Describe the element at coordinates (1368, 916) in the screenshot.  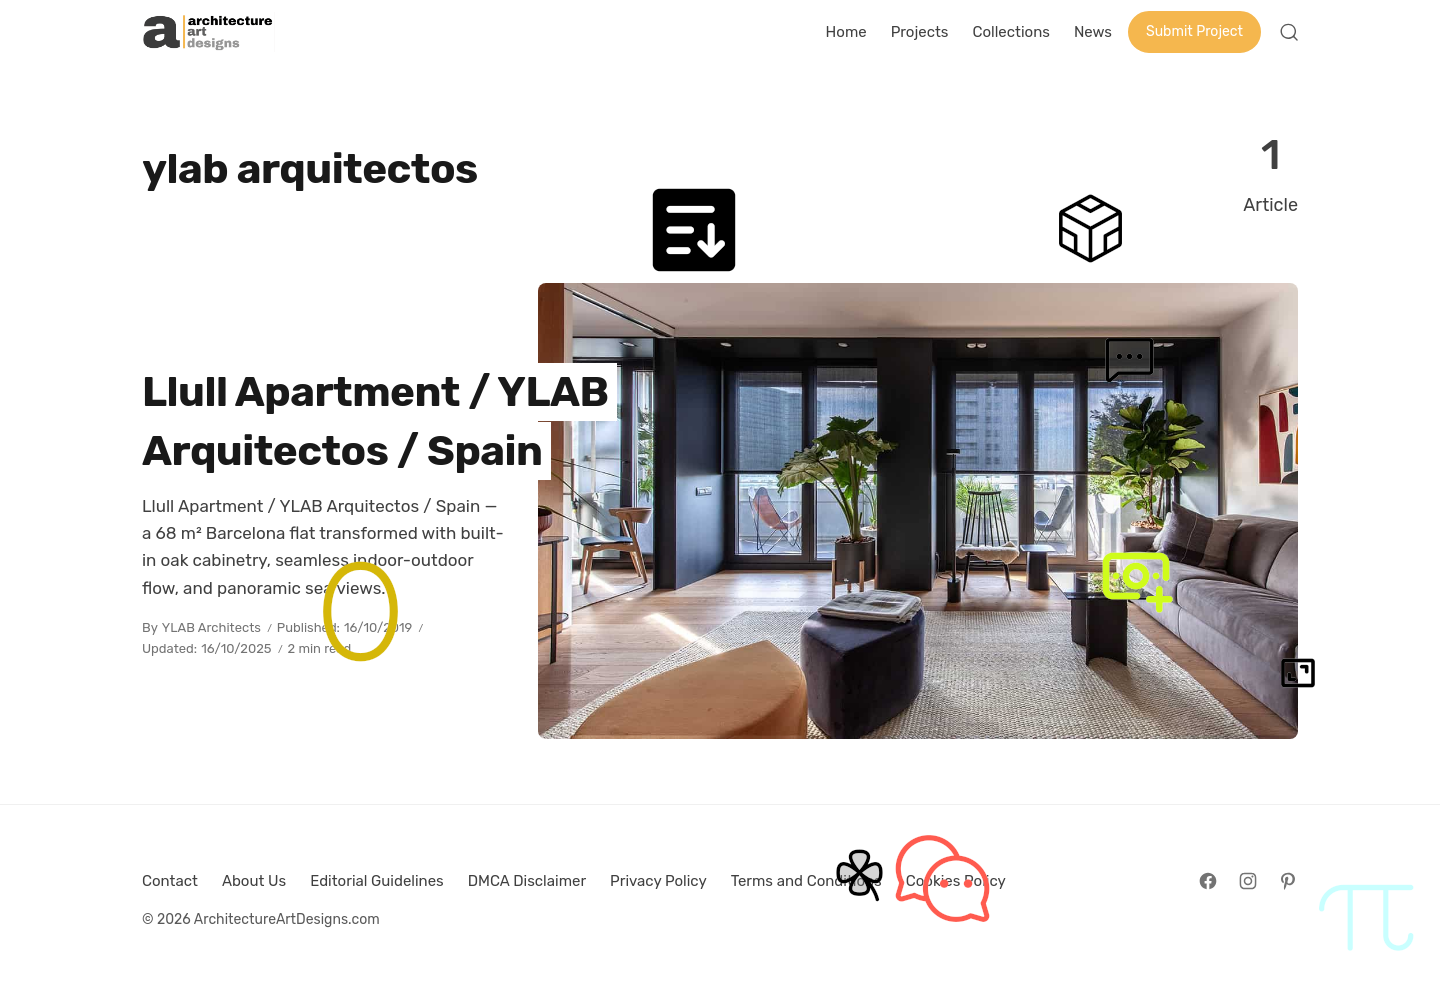
I see `access mathematical or scientific calculator functions` at that location.